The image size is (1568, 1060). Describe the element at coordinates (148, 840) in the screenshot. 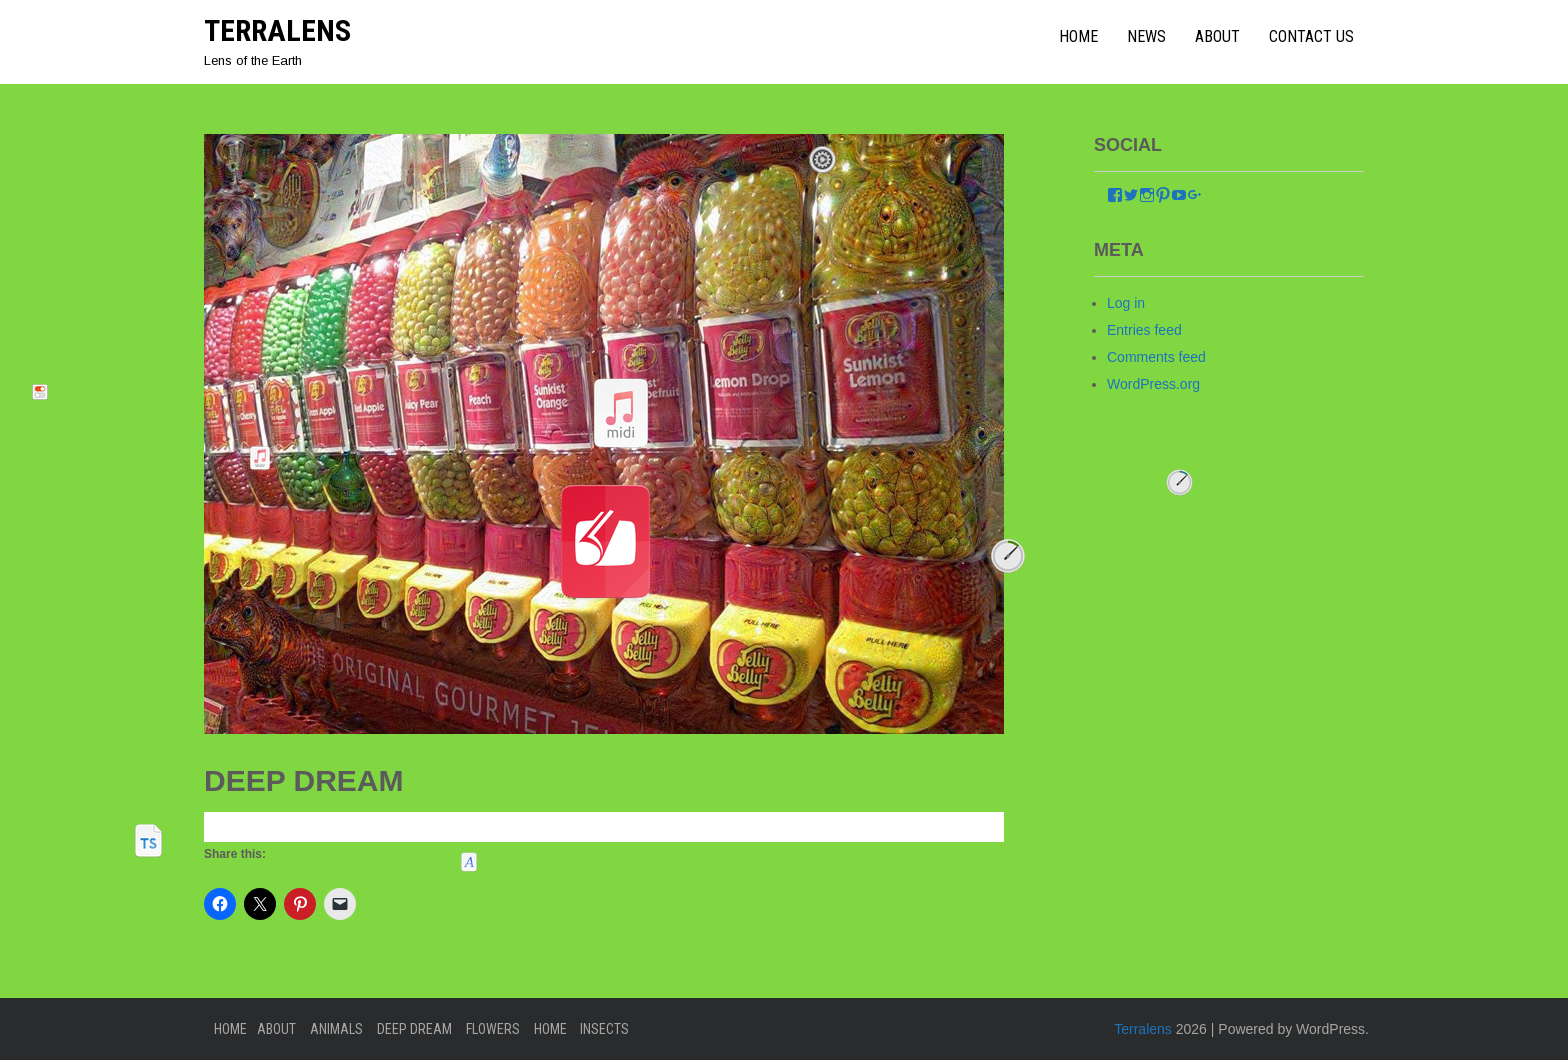

I see `a typescript source code file` at that location.